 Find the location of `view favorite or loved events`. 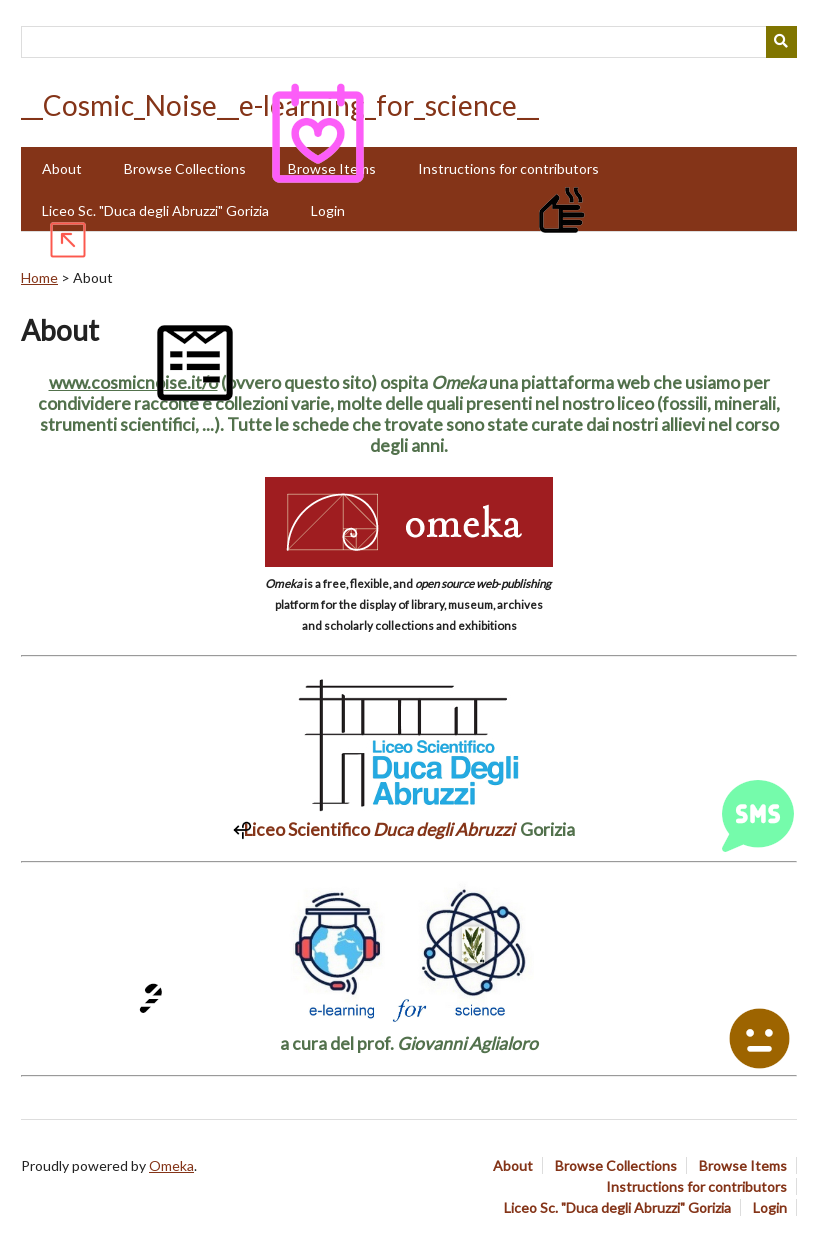

view favorite or loved events is located at coordinates (318, 137).